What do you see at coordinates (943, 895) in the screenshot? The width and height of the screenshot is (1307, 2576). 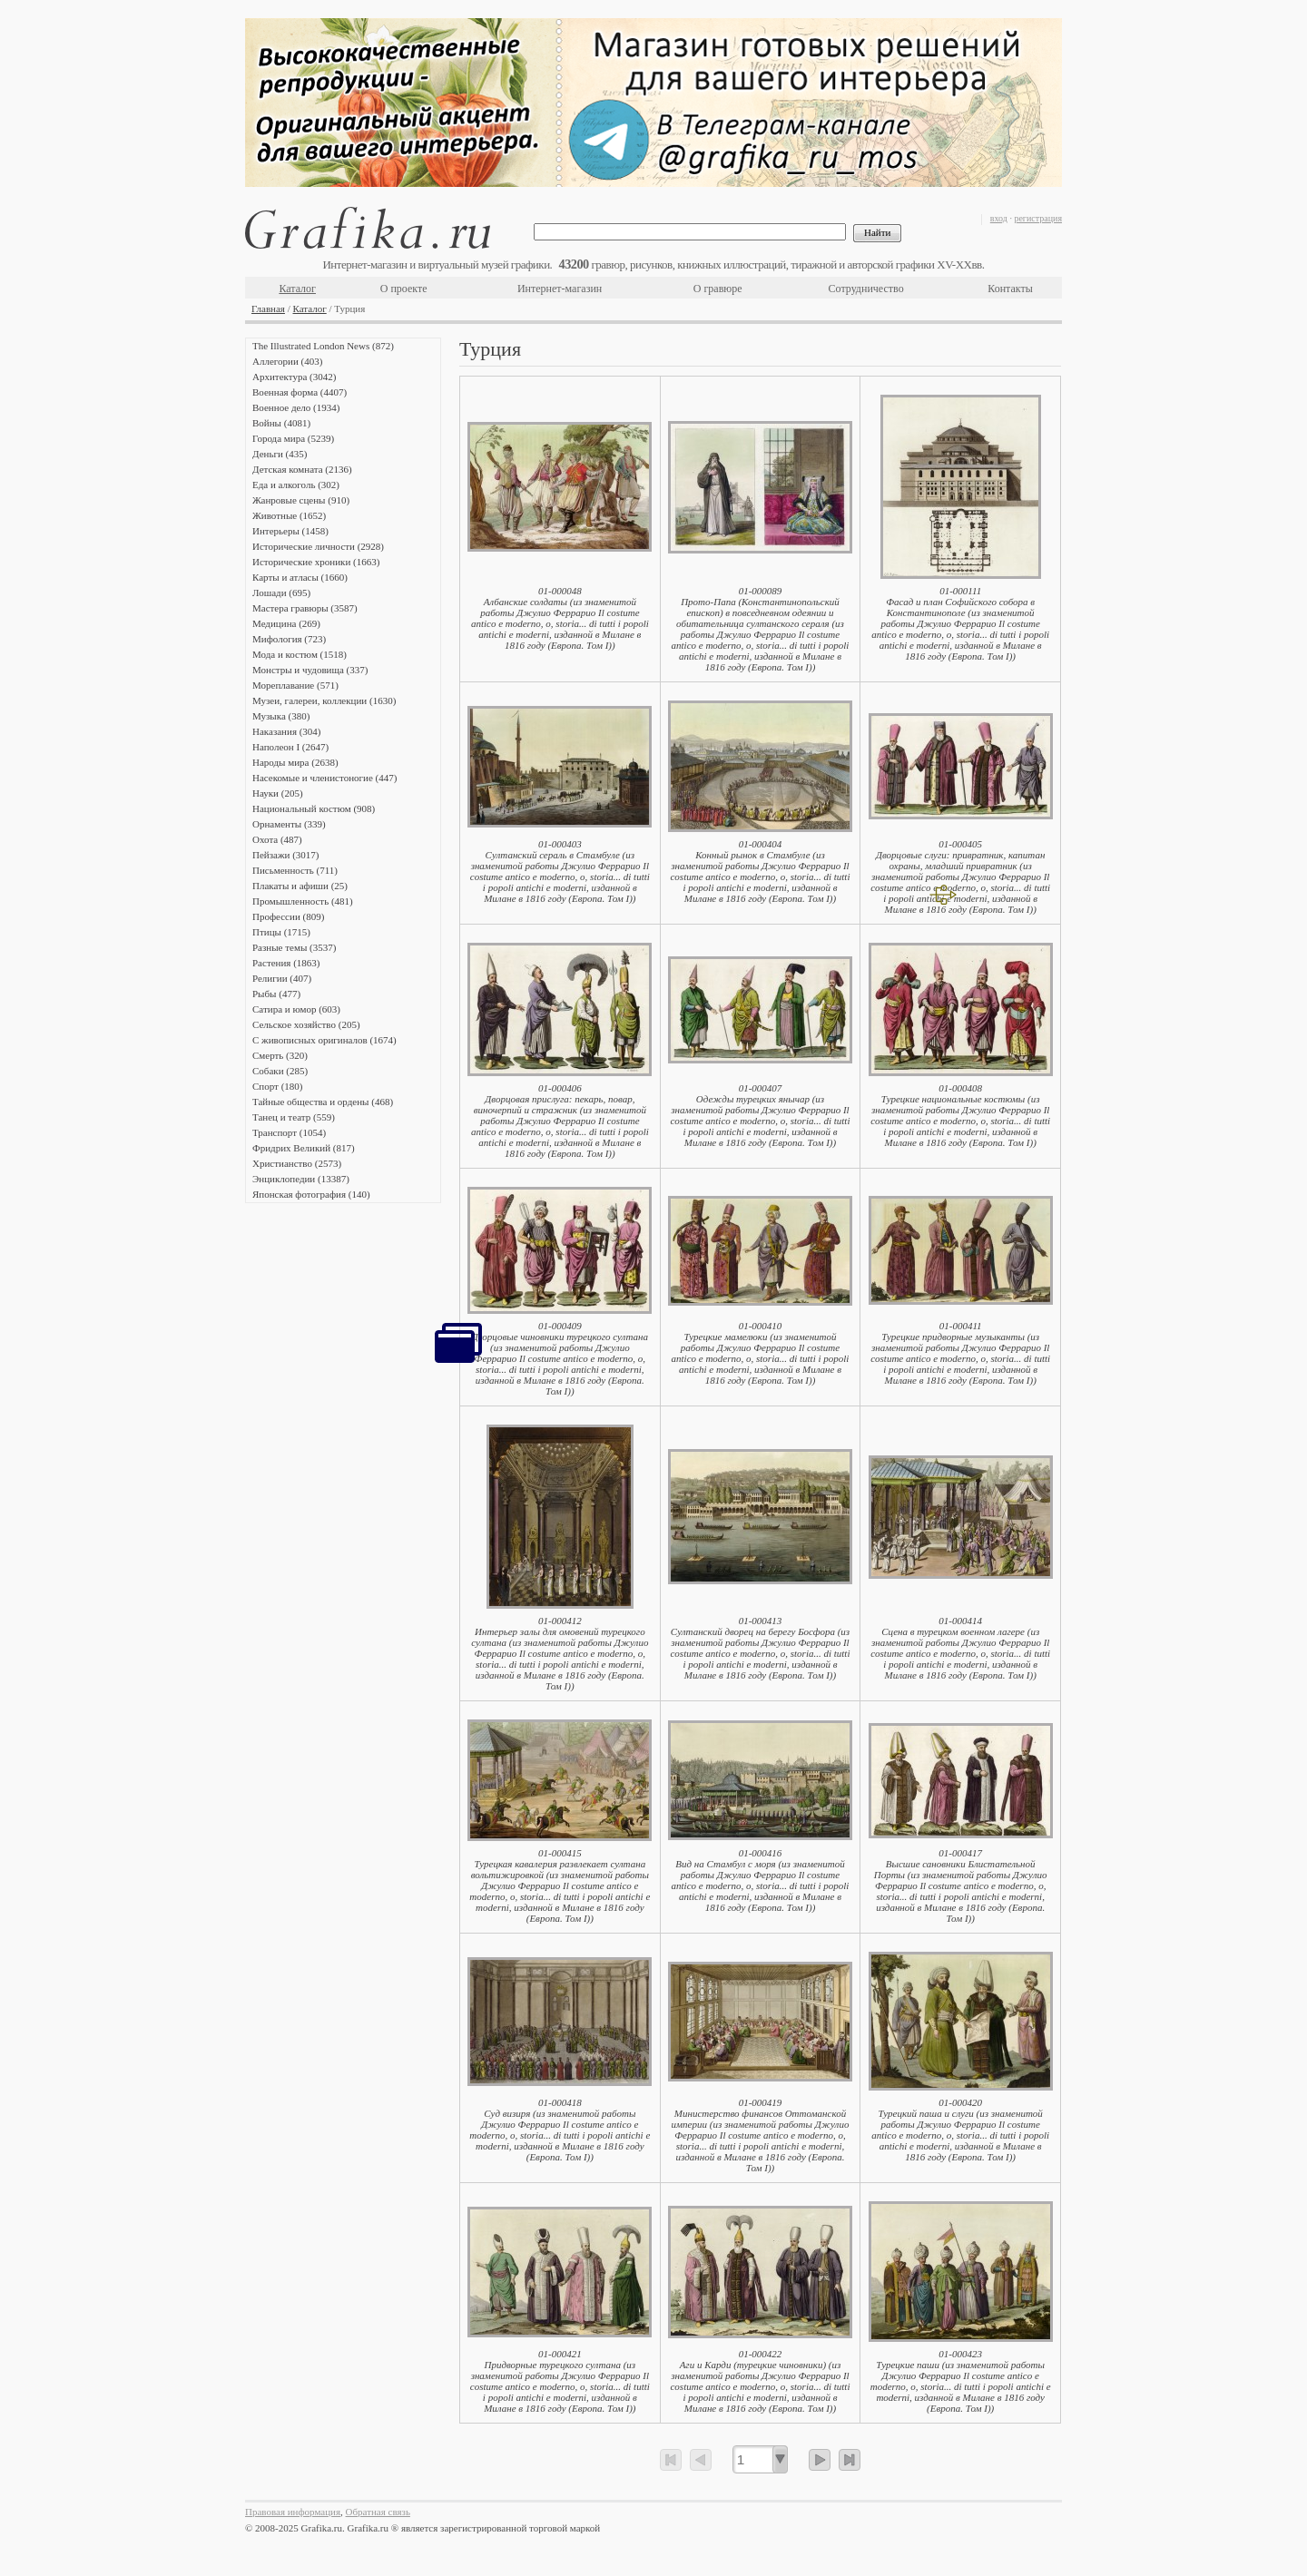 I see `connect a USB device` at bounding box center [943, 895].